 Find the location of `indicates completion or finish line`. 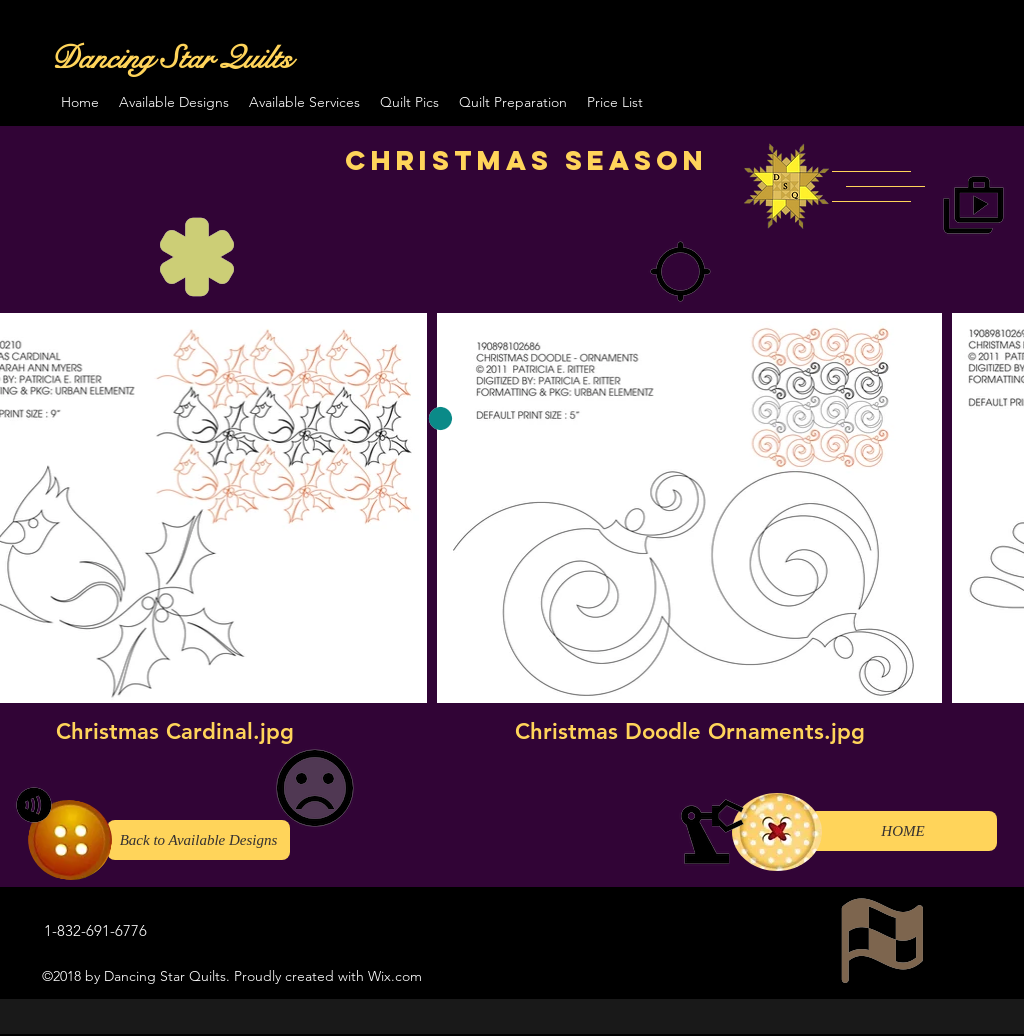

indicates completion or finish line is located at coordinates (879, 939).